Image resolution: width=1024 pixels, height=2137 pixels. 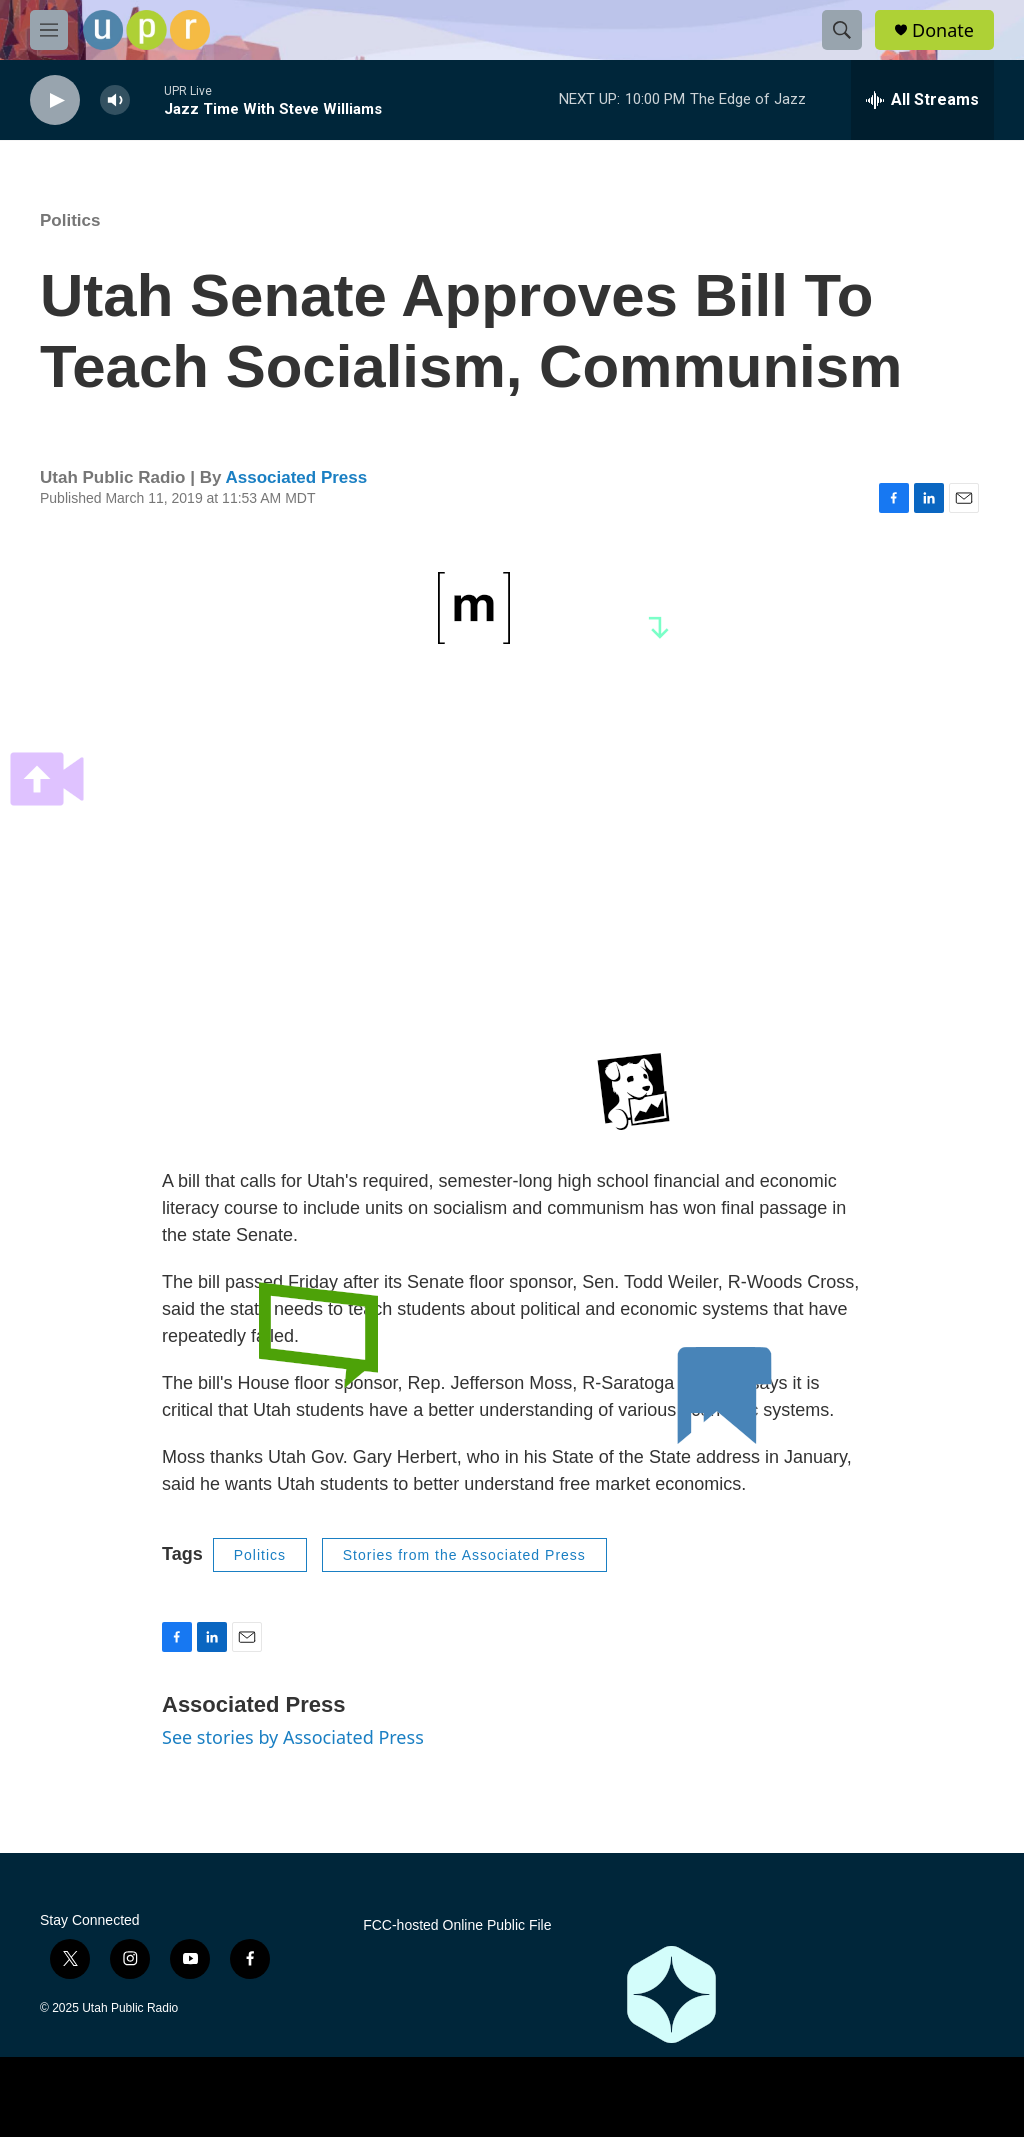 I want to click on open matrix messaging app, so click(x=474, y=608).